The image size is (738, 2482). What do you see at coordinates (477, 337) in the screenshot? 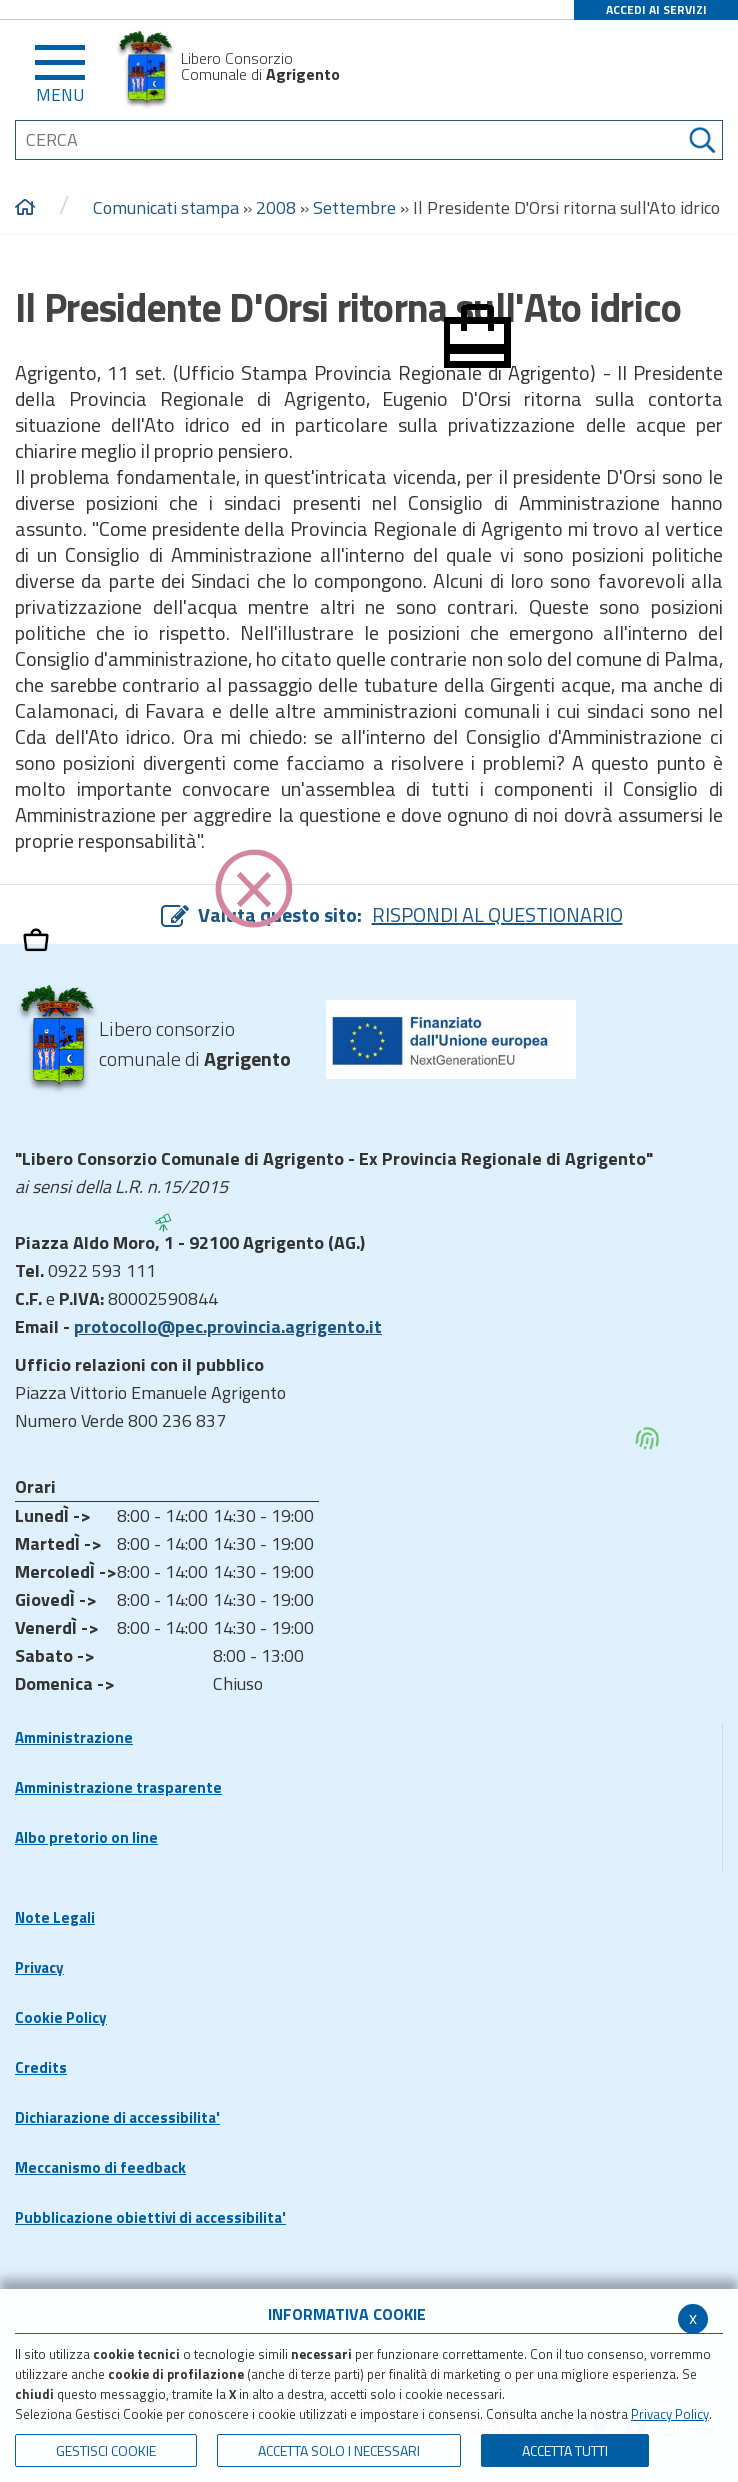
I see `access travel documents or itinerary` at bounding box center [477, 337].